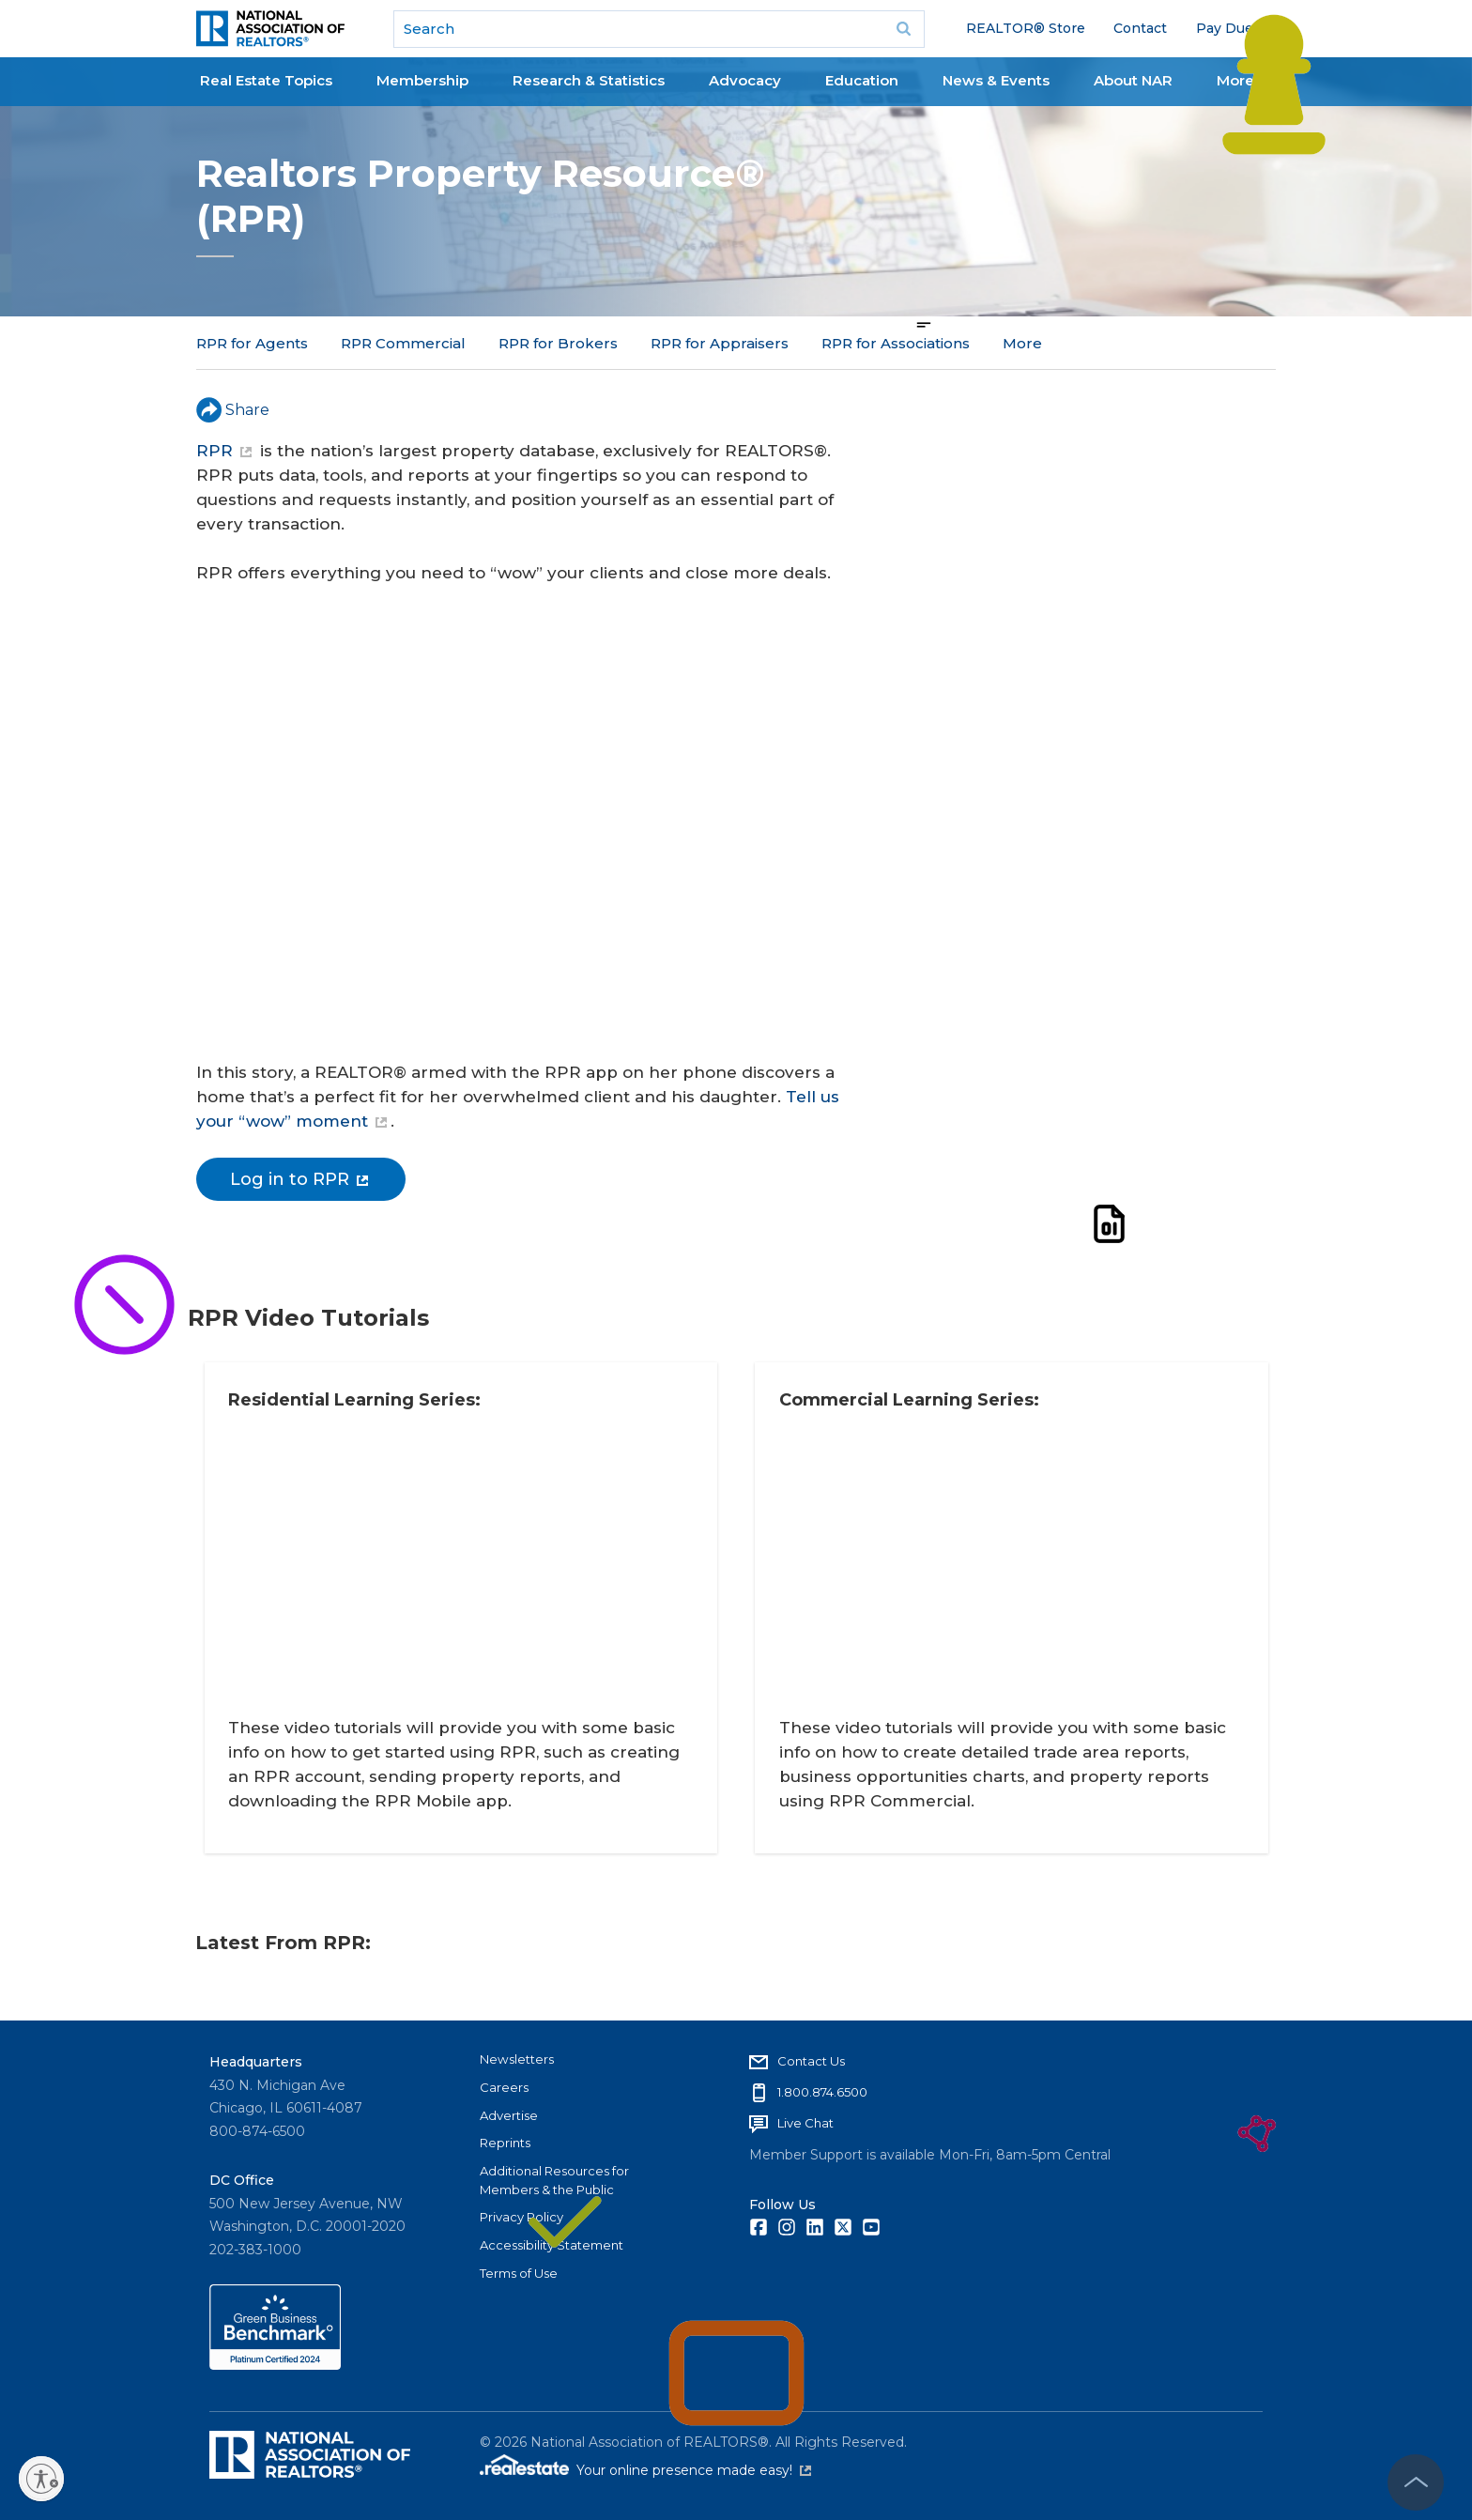  What do you see at coordinates (1257, 2133) in the screenshot?
I see `access polygon or shape drawing tool` at bounding box center [1257, 2133].